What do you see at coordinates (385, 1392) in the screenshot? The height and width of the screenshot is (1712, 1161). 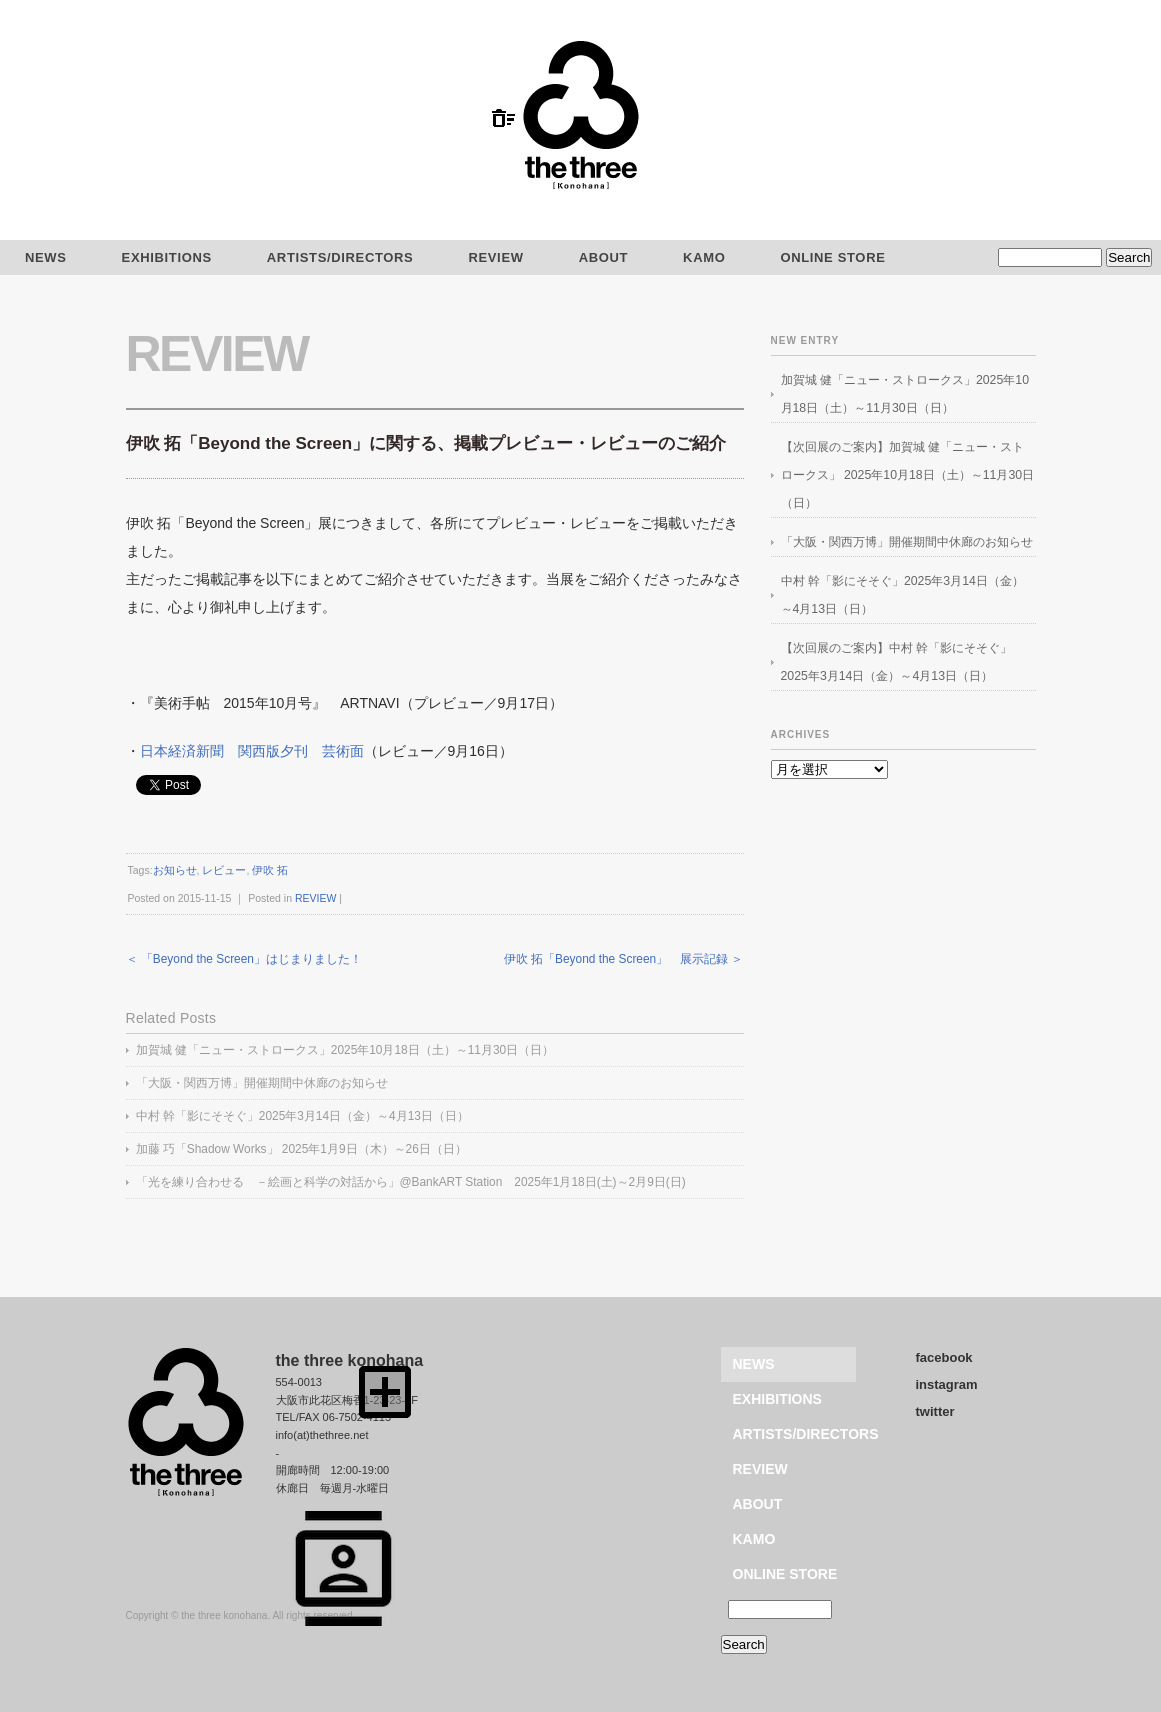 I see `add a new item or content` at bounding box center [385, 1392].